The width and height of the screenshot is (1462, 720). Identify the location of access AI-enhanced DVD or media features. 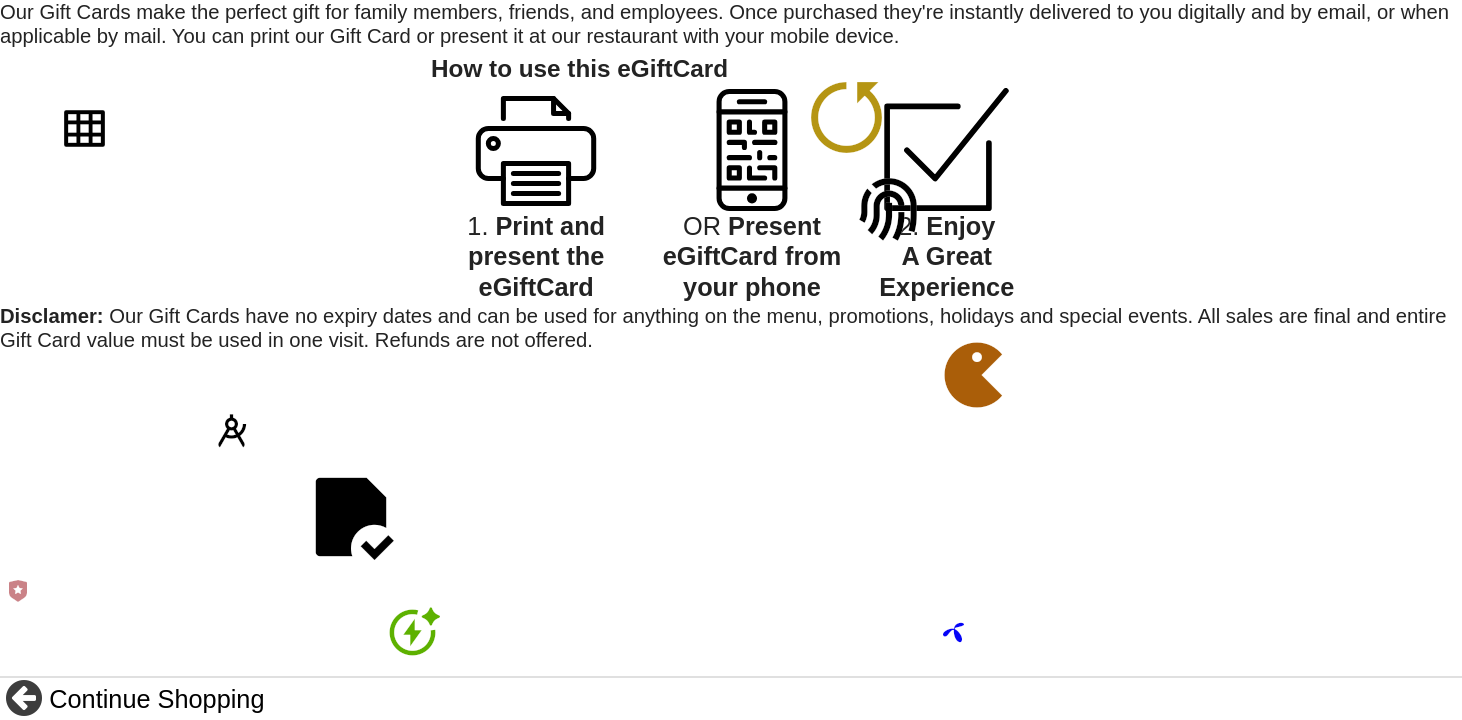
(412, 632).